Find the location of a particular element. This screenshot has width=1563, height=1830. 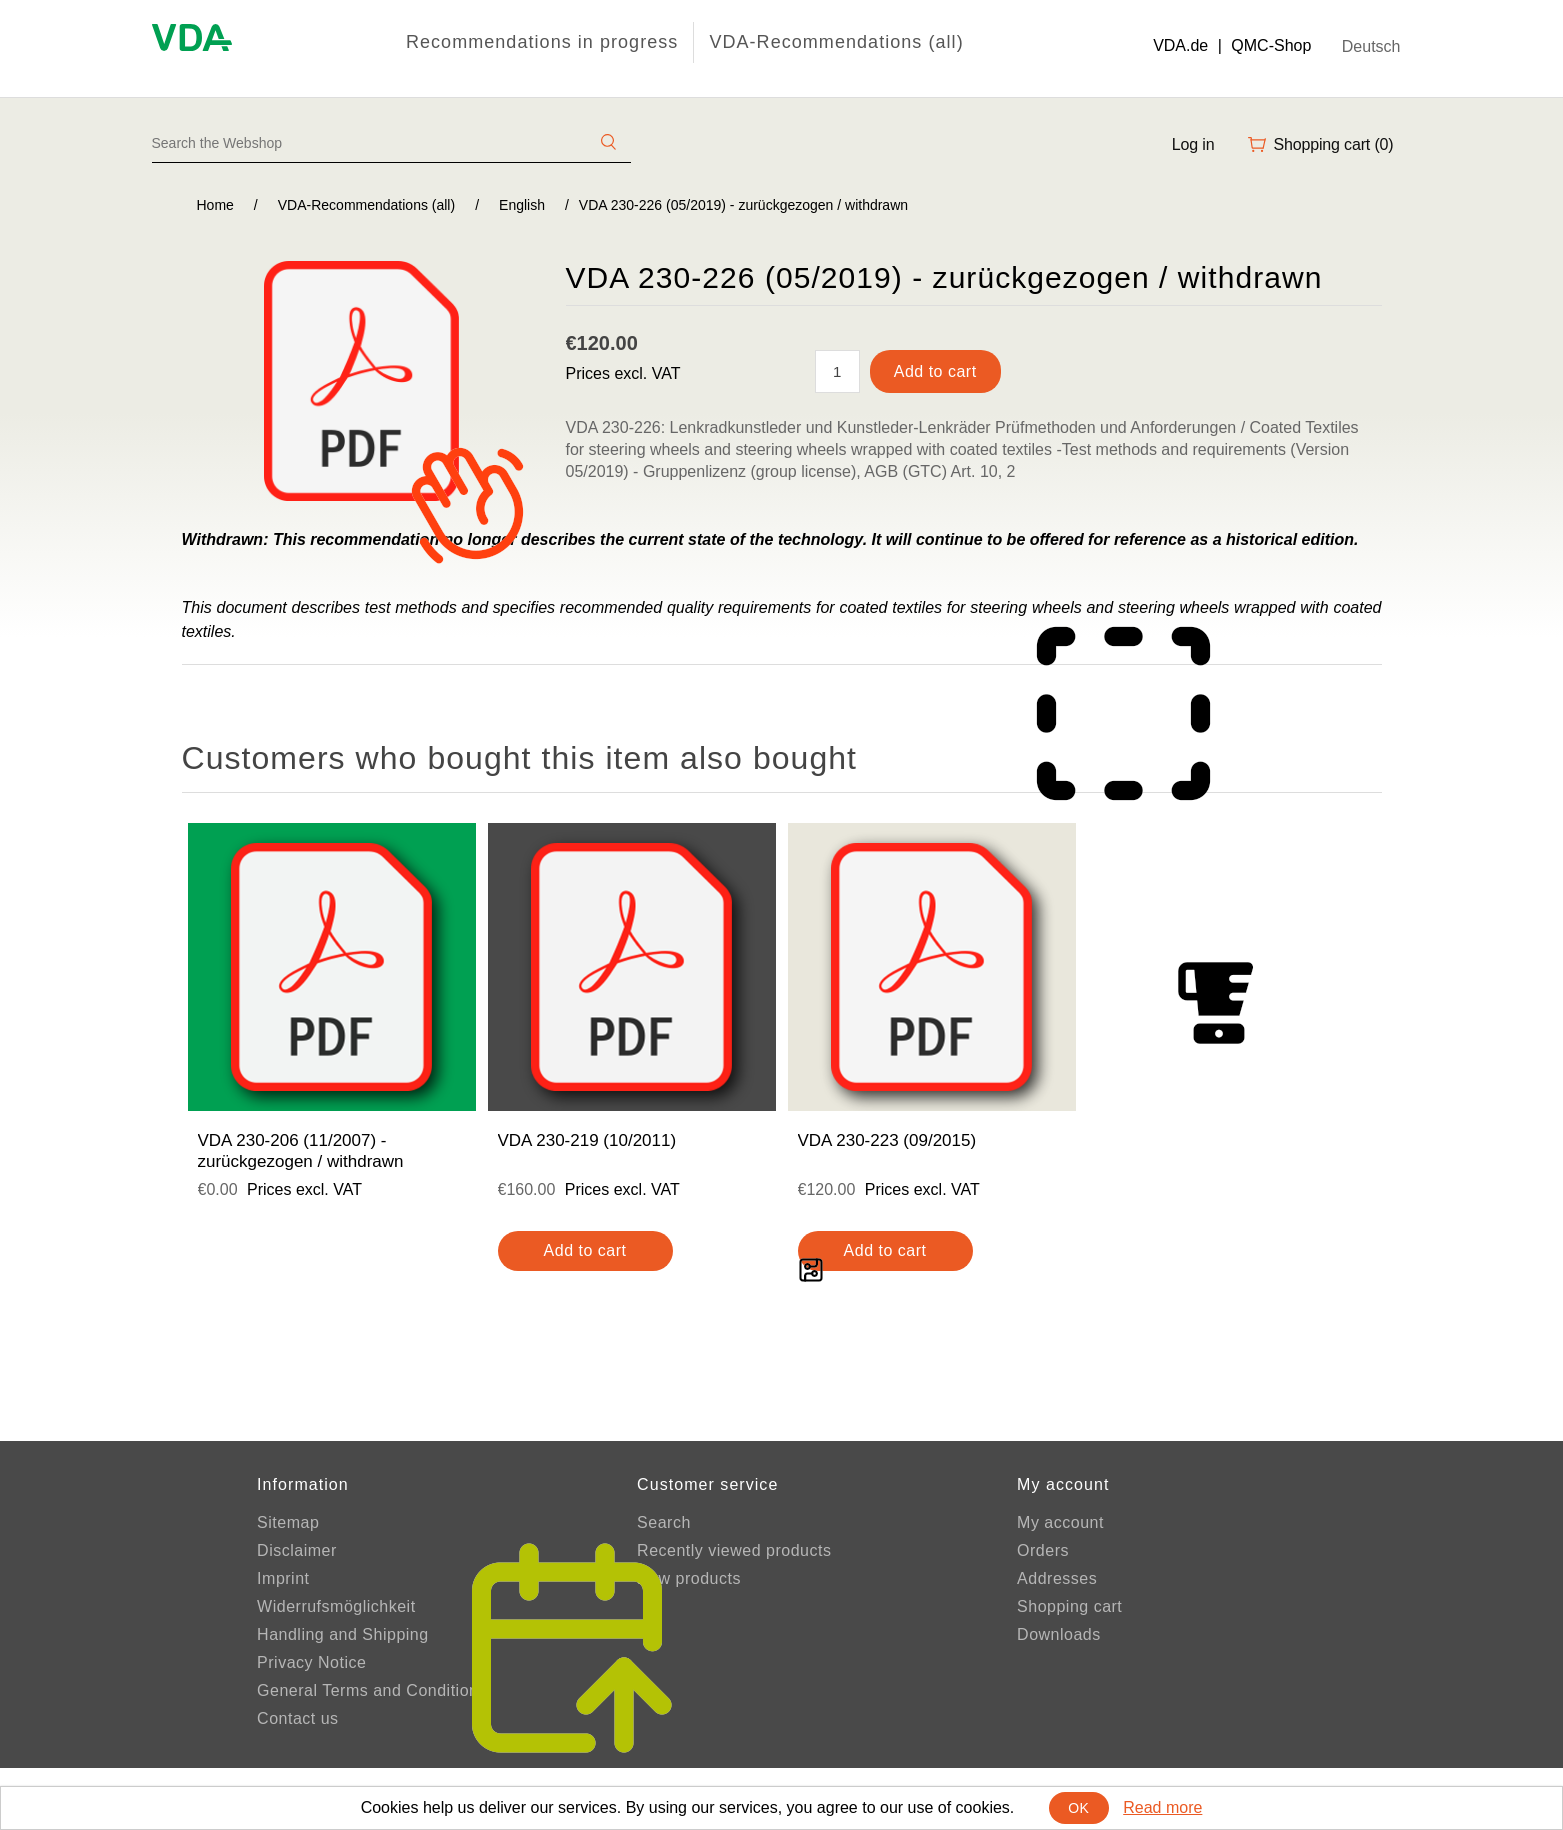

create a selection area or marquee tool is located at coordinates (1123, 713).